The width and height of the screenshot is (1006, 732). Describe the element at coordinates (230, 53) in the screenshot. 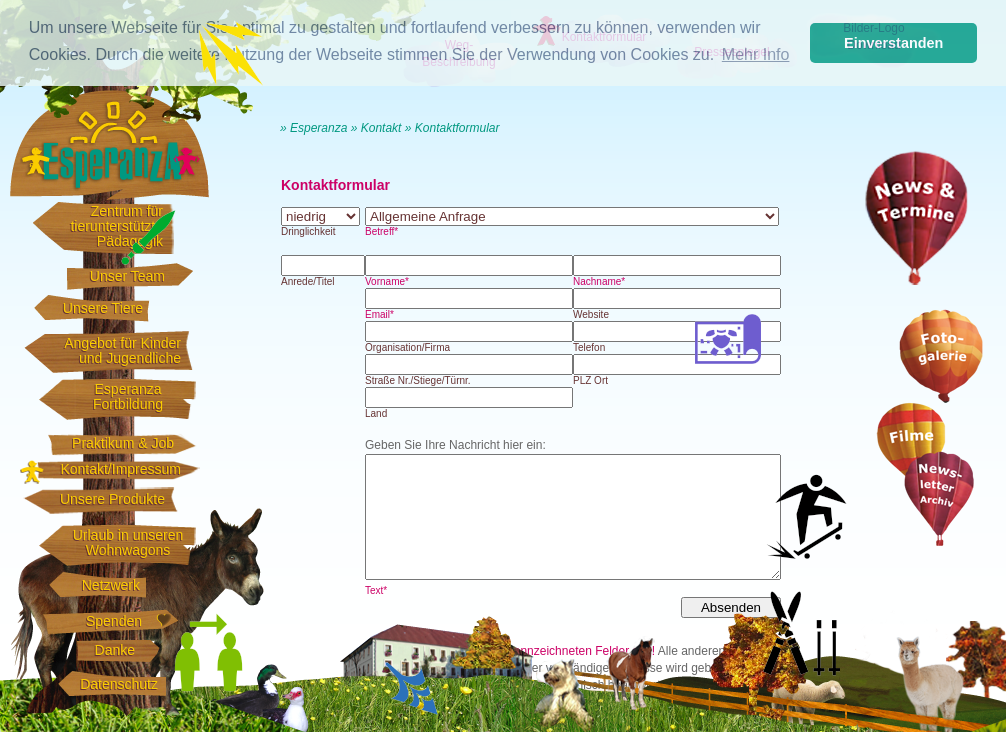

I see `indicates lightning or electrical storm warning` at that location.